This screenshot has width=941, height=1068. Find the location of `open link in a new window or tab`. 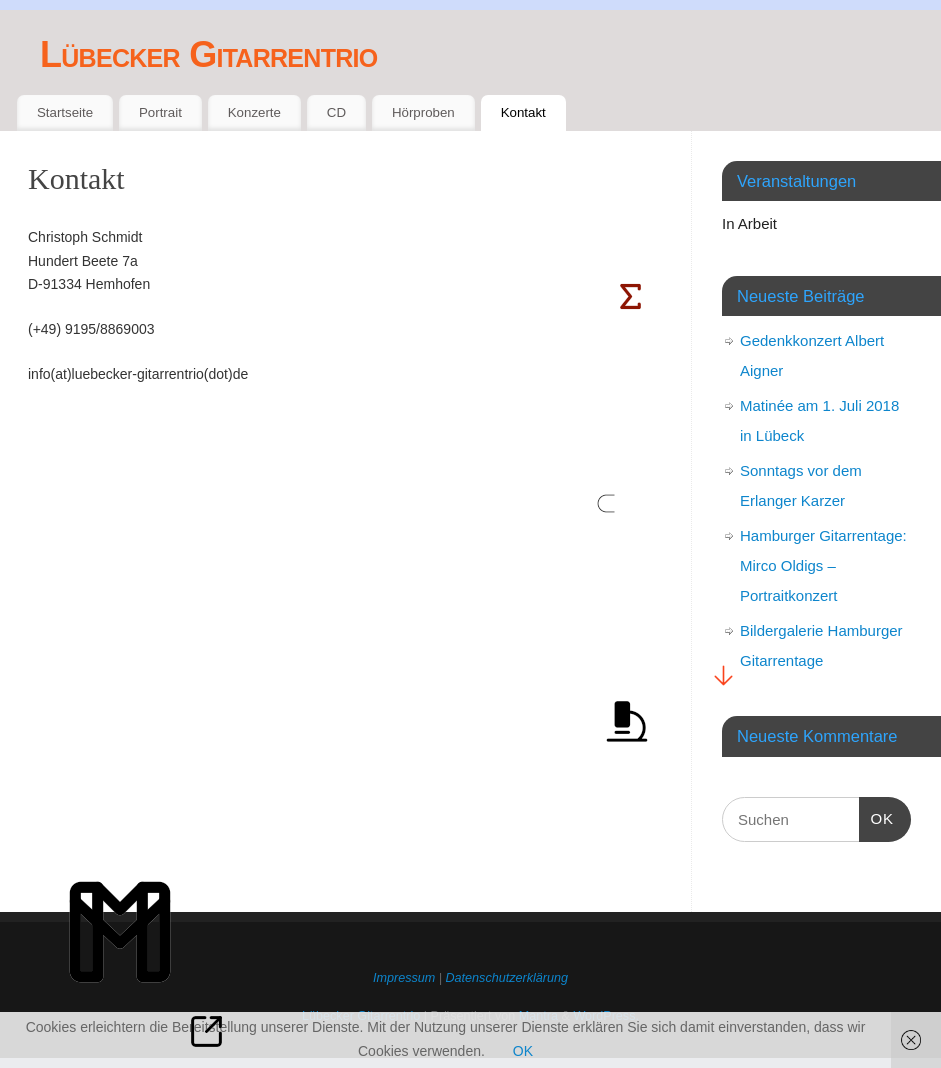

open link in a new window or tab is located at coordinates (206, 1031).